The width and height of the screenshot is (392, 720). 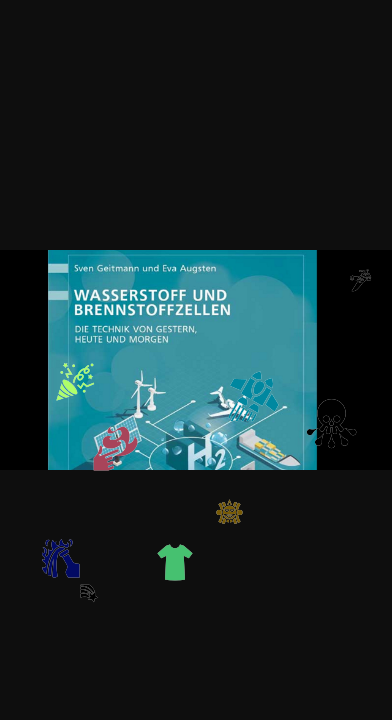 I want to click on browse clothing or apparel items, so click(x=175, y=562).